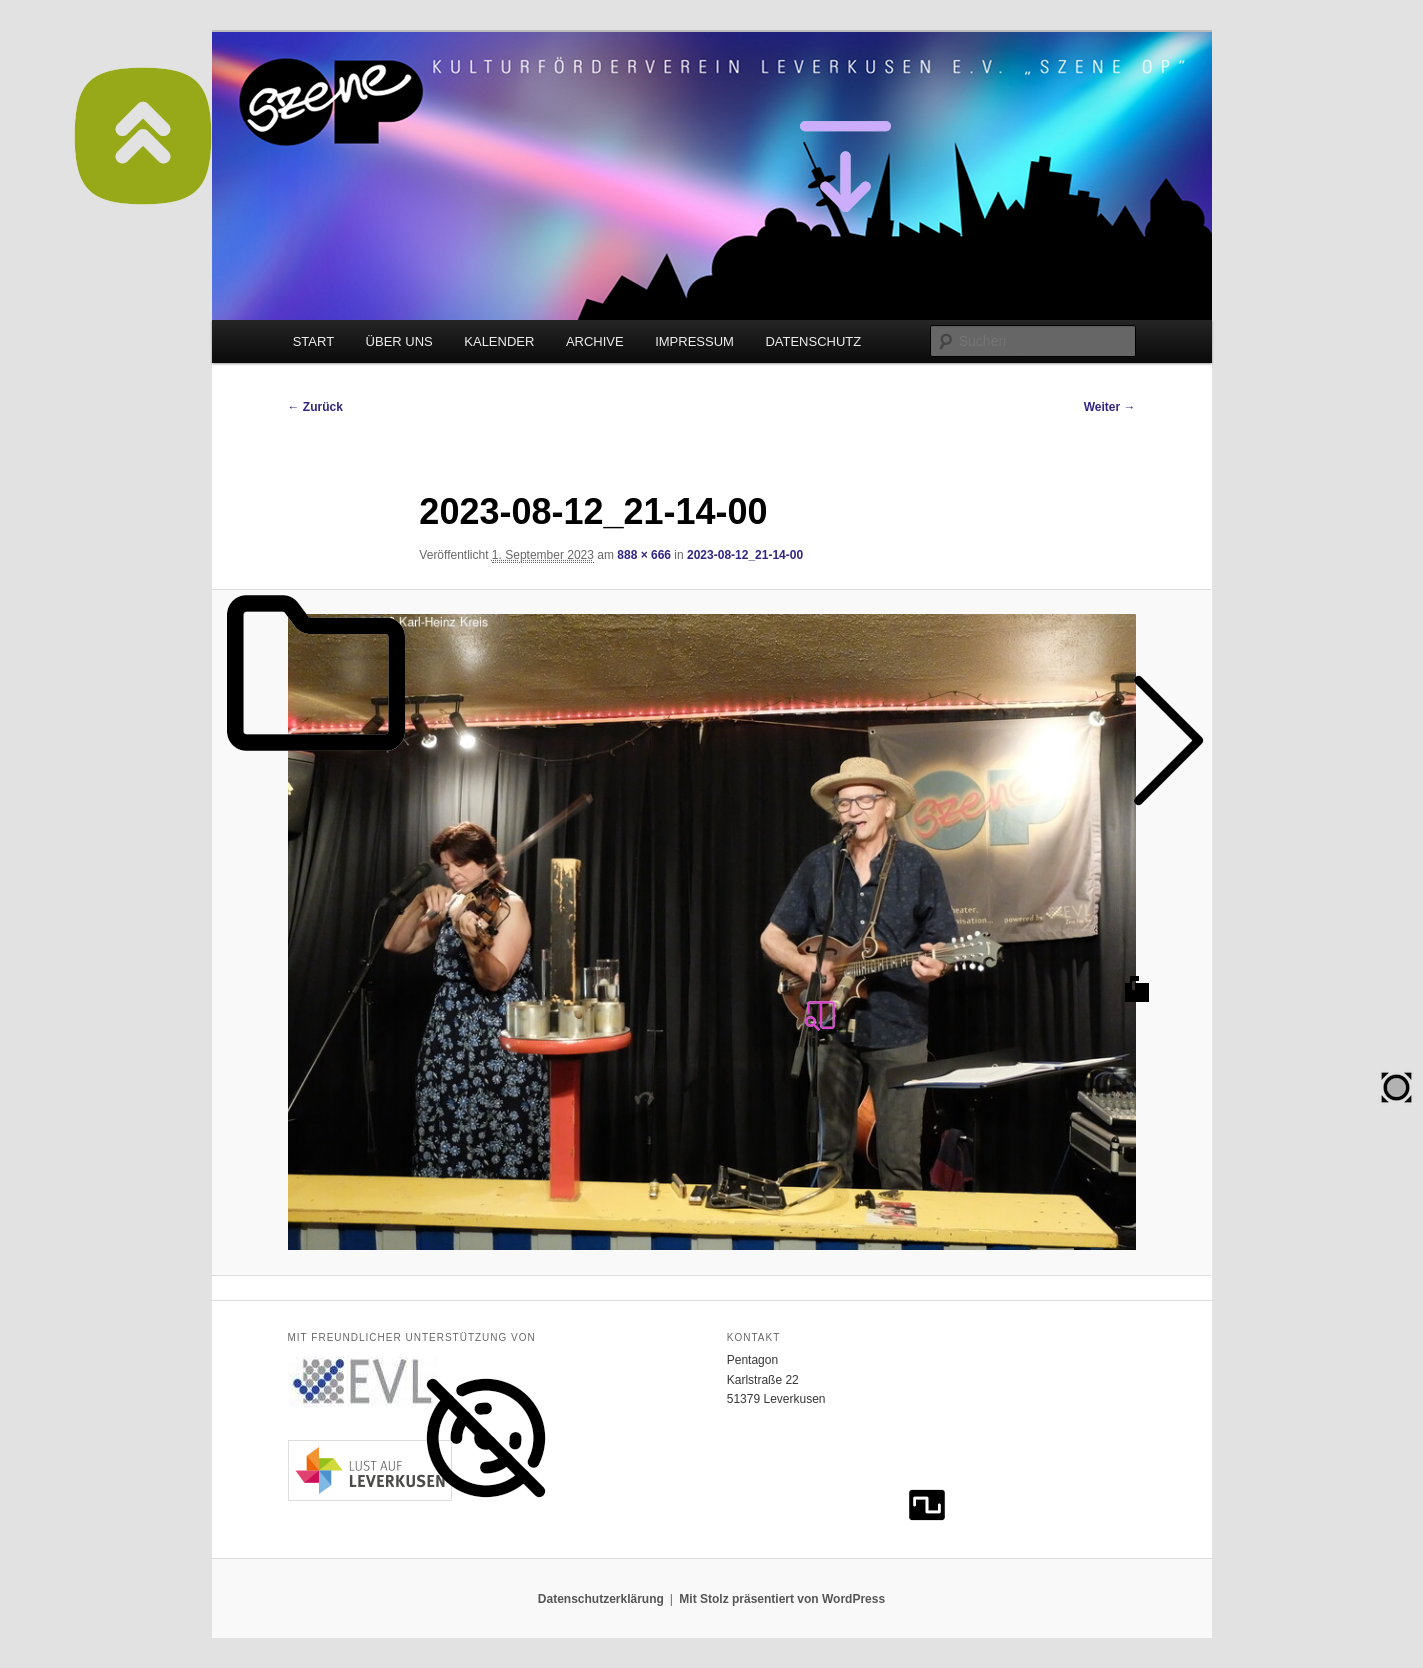  What do you see at coordinates (143, 136) in the screenshot?
I see `scroll to top of page` at bounding box center [143, 136].